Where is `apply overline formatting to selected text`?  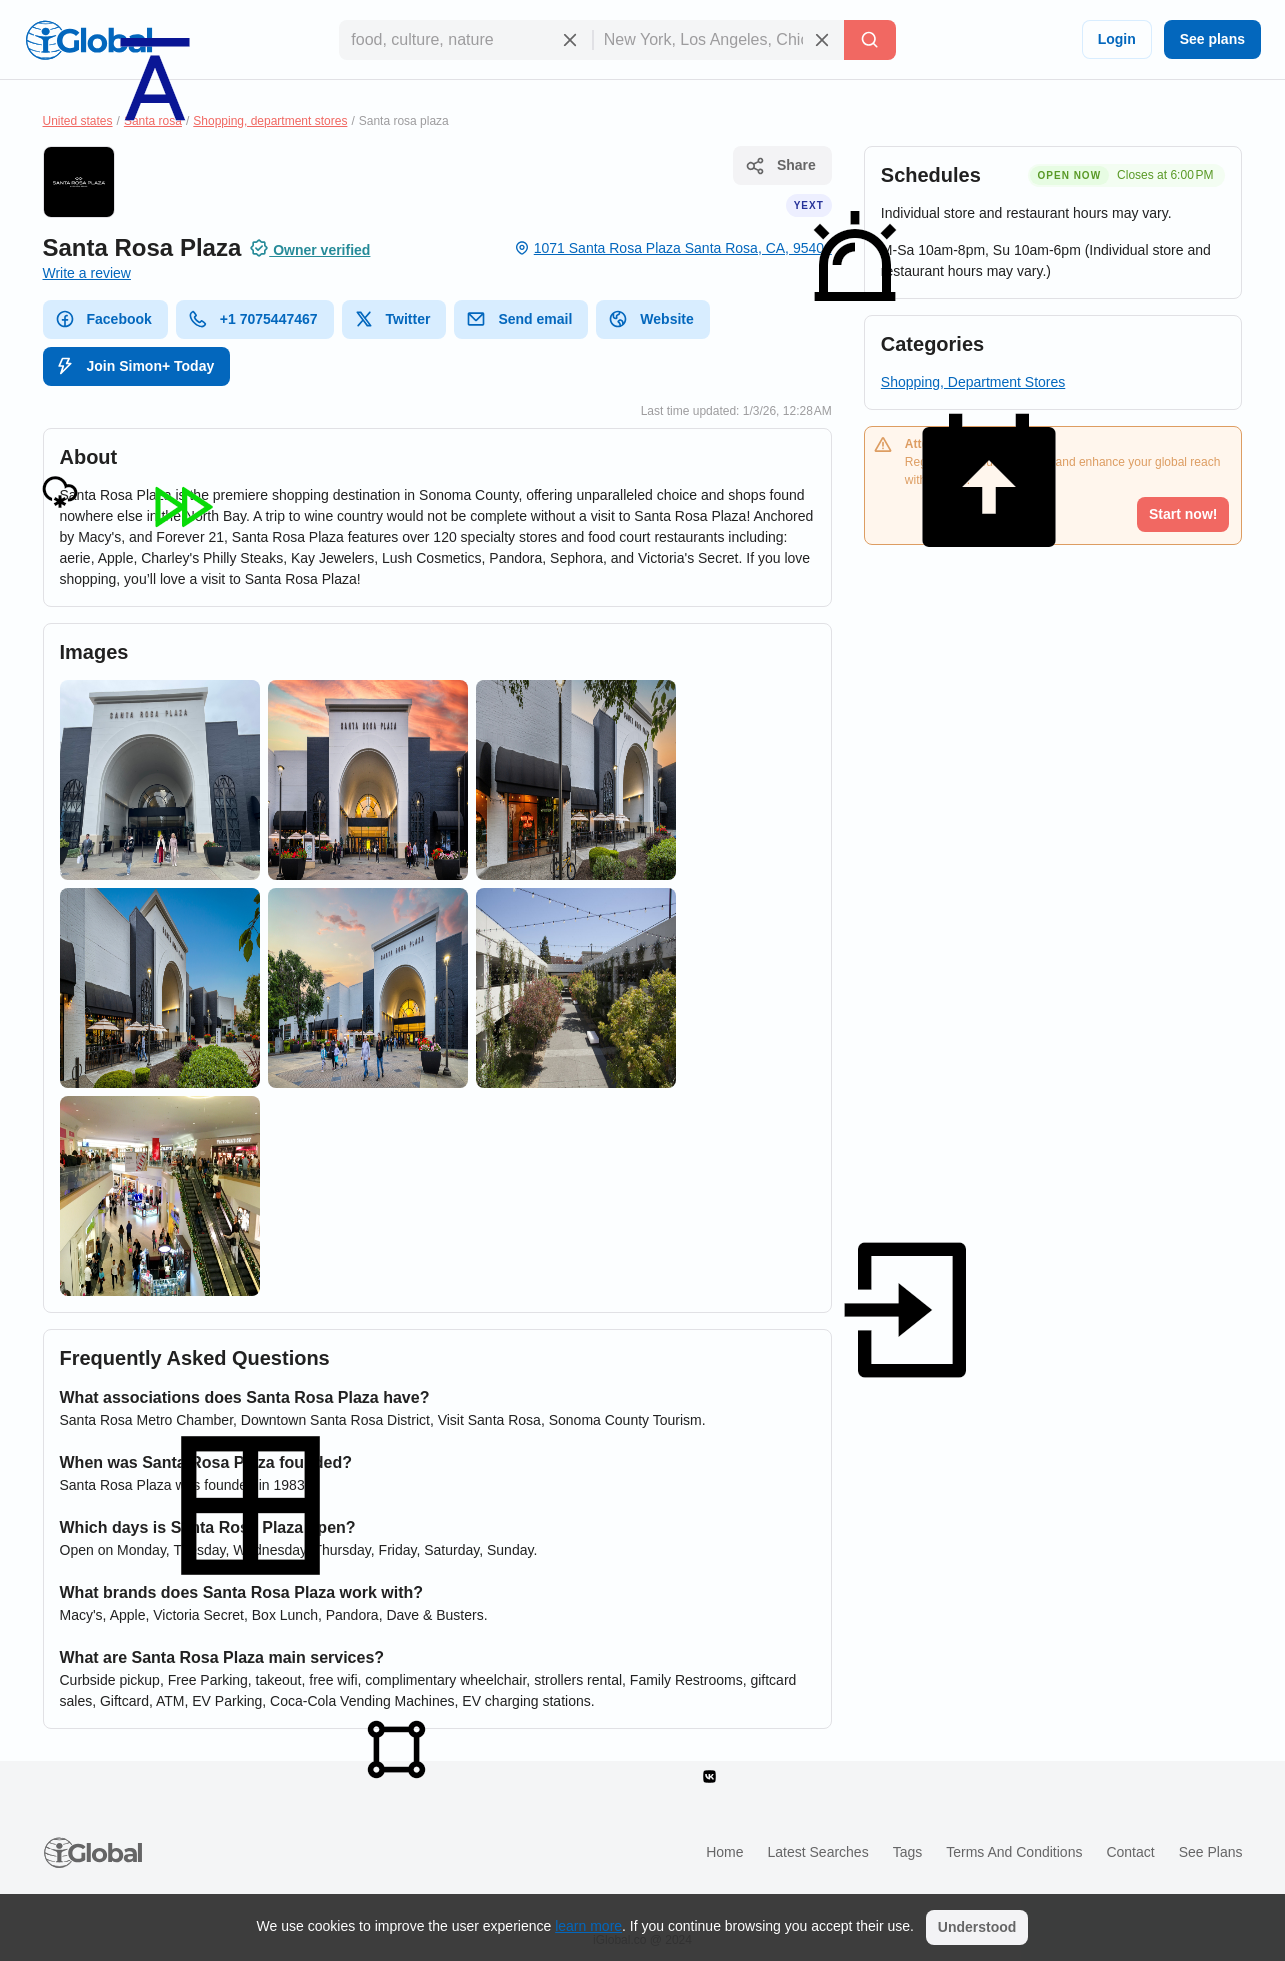
apply overline formatting to selected text is located at coordinates (155, 77).